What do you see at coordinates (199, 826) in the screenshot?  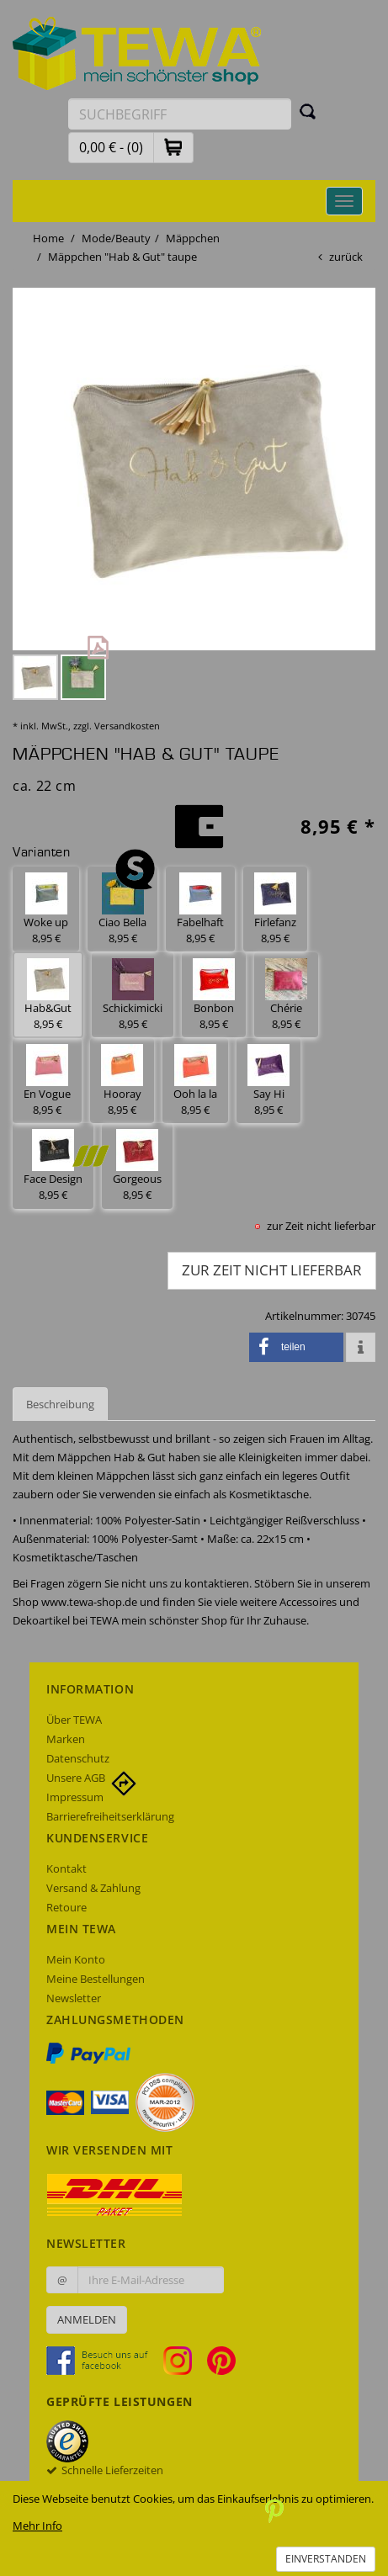 I see `access your wallet or payment methods` at bounding box center [199, 826].